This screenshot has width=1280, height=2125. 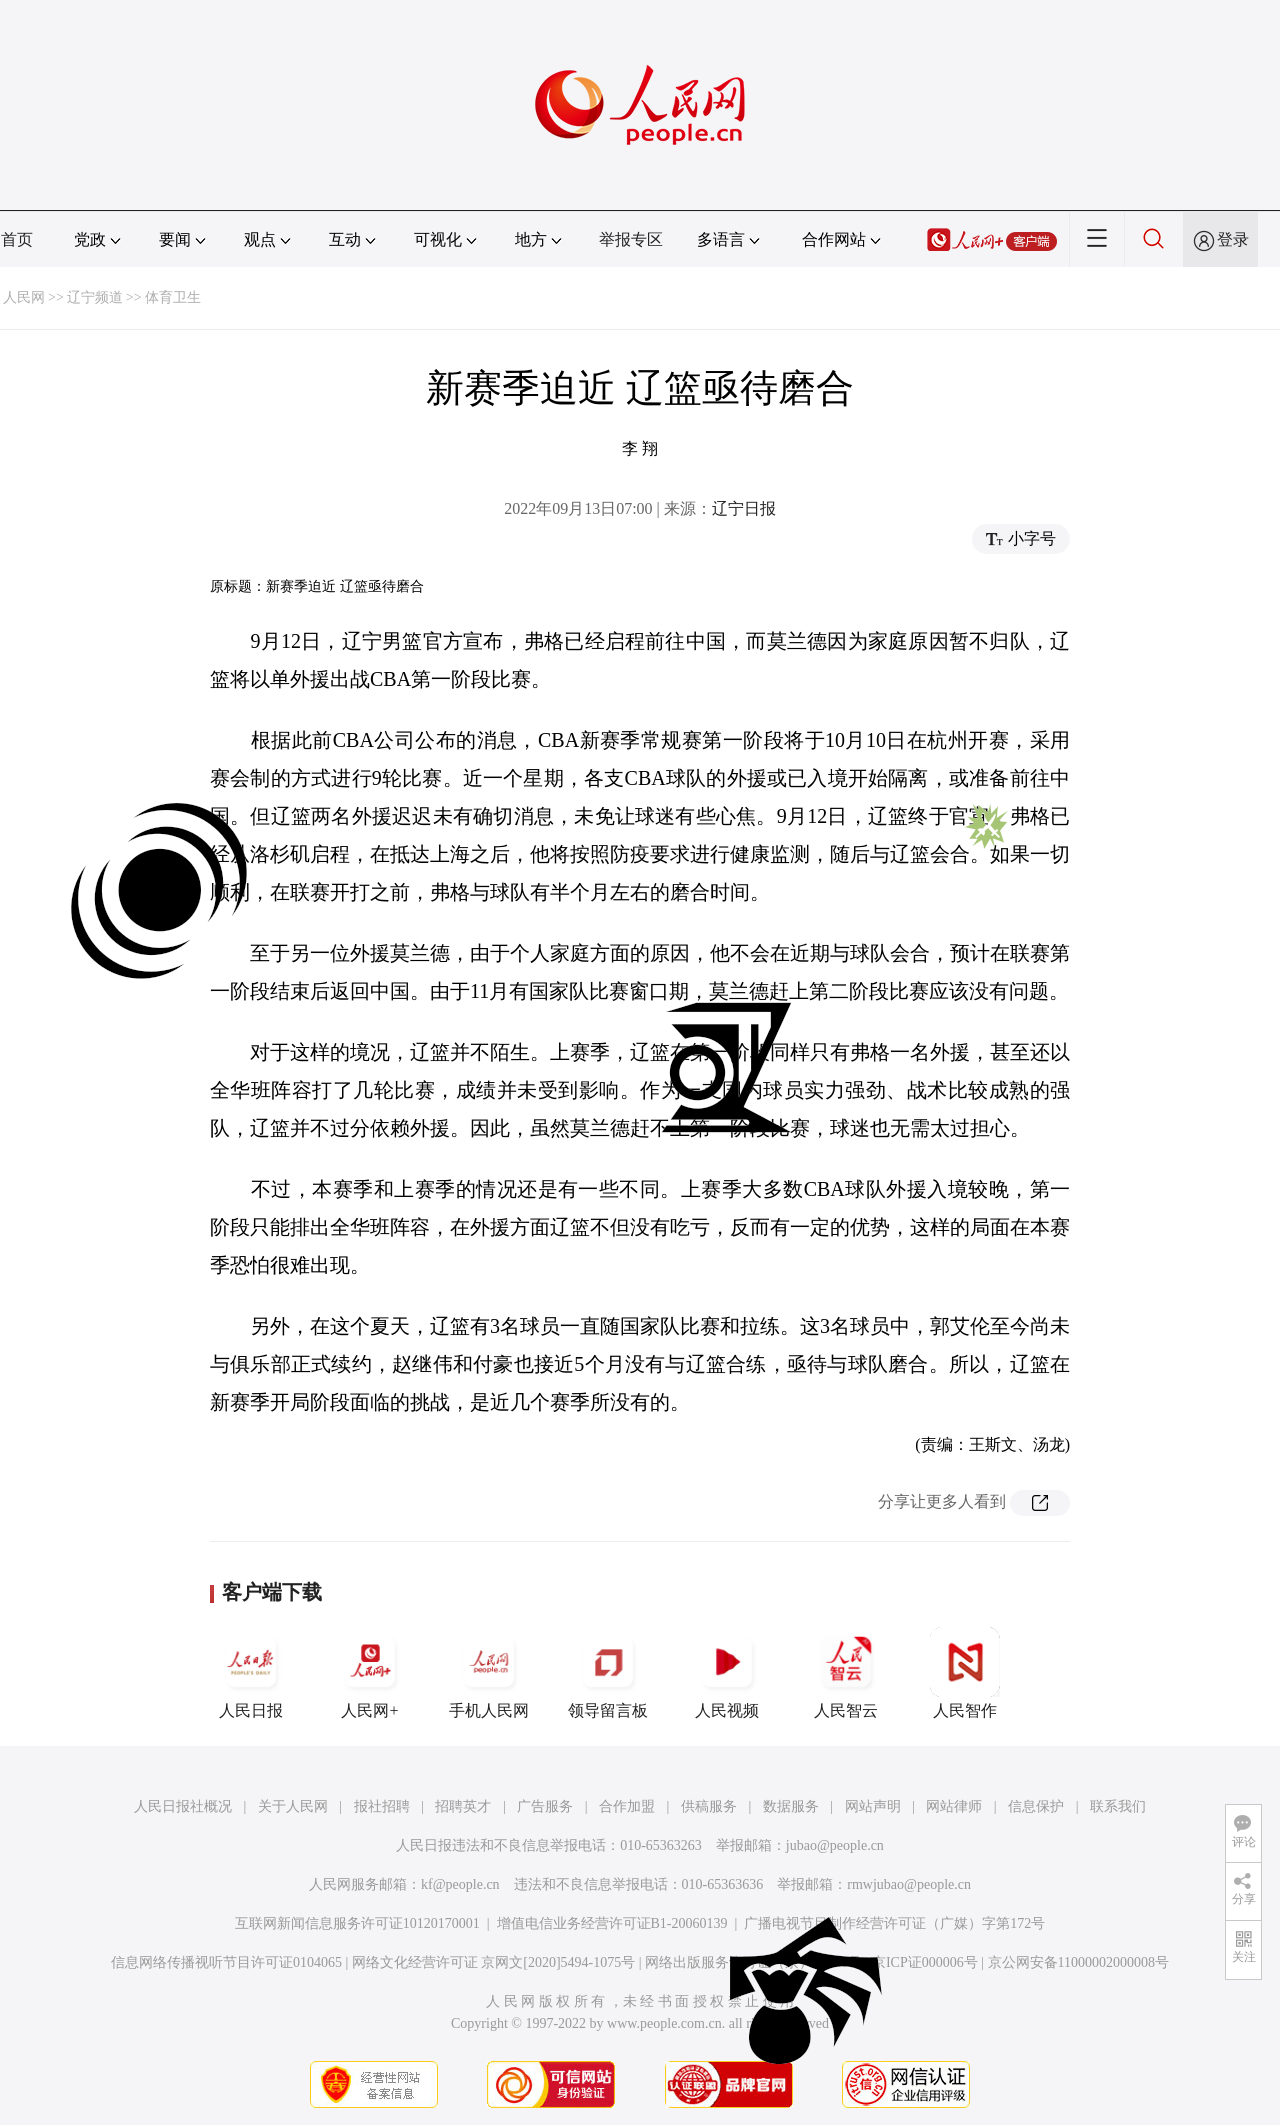 What do you see at coordinates (160, 889) in the screenshot?
I see `indicates vibration or haptic feedback is enabled` at bounding box center [160, 889].